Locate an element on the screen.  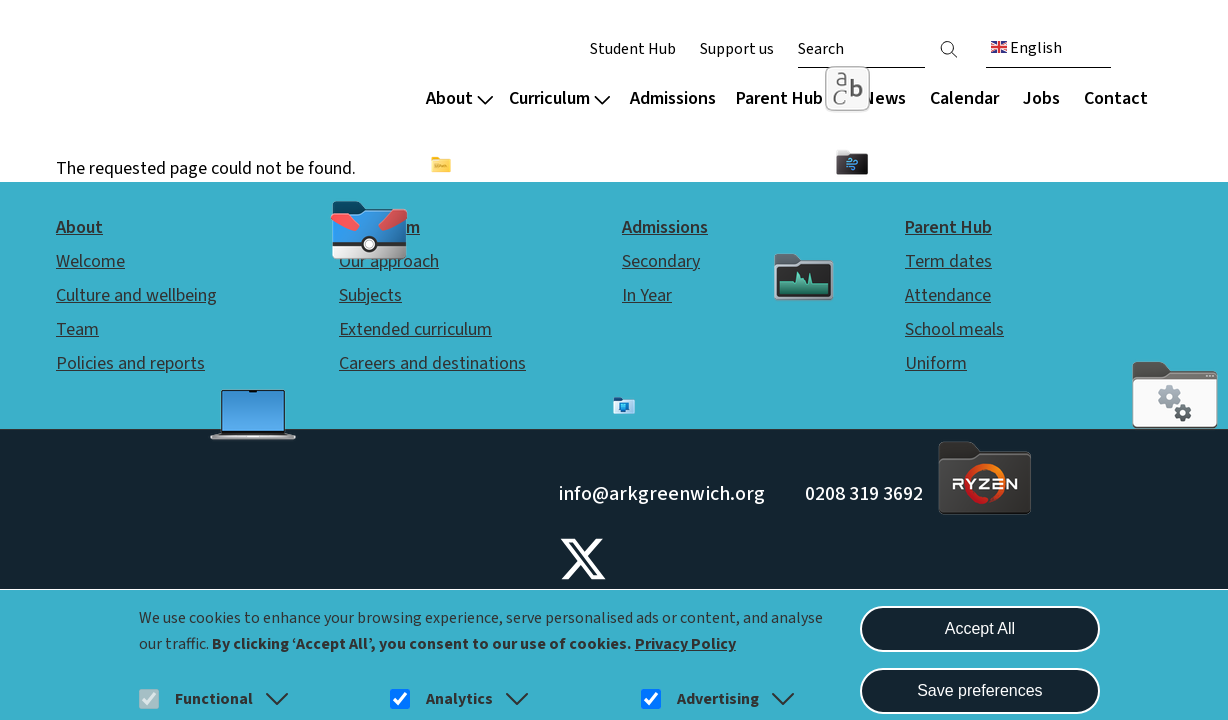
represents this macbook pro in system settings is located at coordinates (253, 408).